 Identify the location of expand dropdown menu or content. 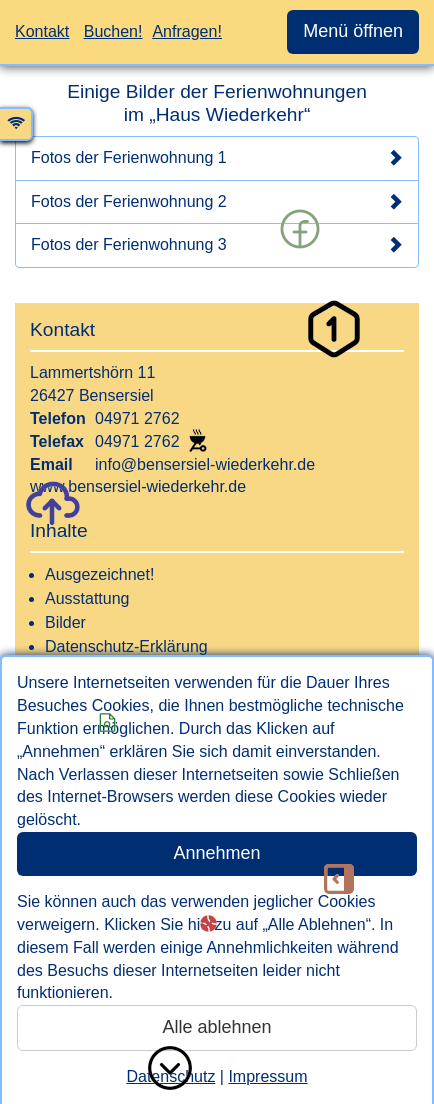
(170, 1068).